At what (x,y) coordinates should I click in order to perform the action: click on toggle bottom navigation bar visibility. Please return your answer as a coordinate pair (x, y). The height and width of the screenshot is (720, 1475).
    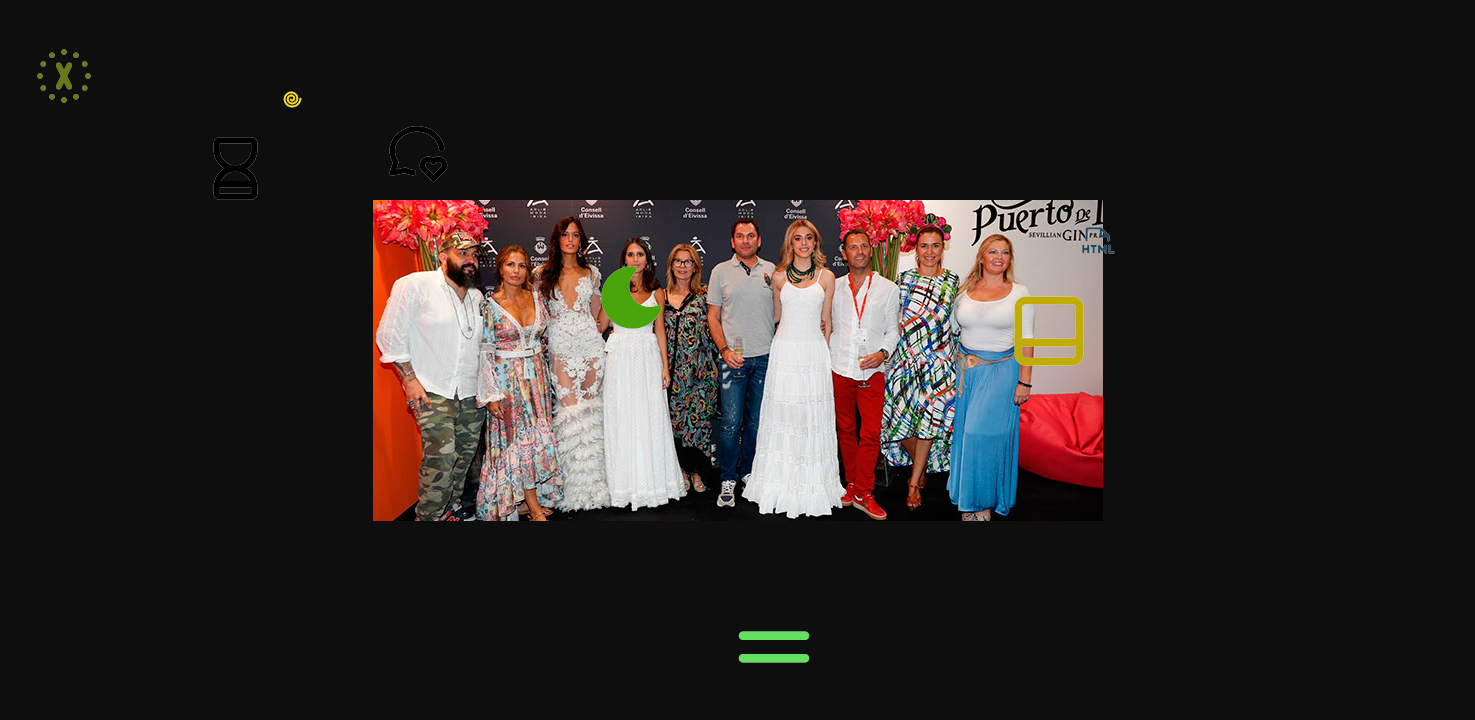
    Looking at the image, I should click on (1049, 331).